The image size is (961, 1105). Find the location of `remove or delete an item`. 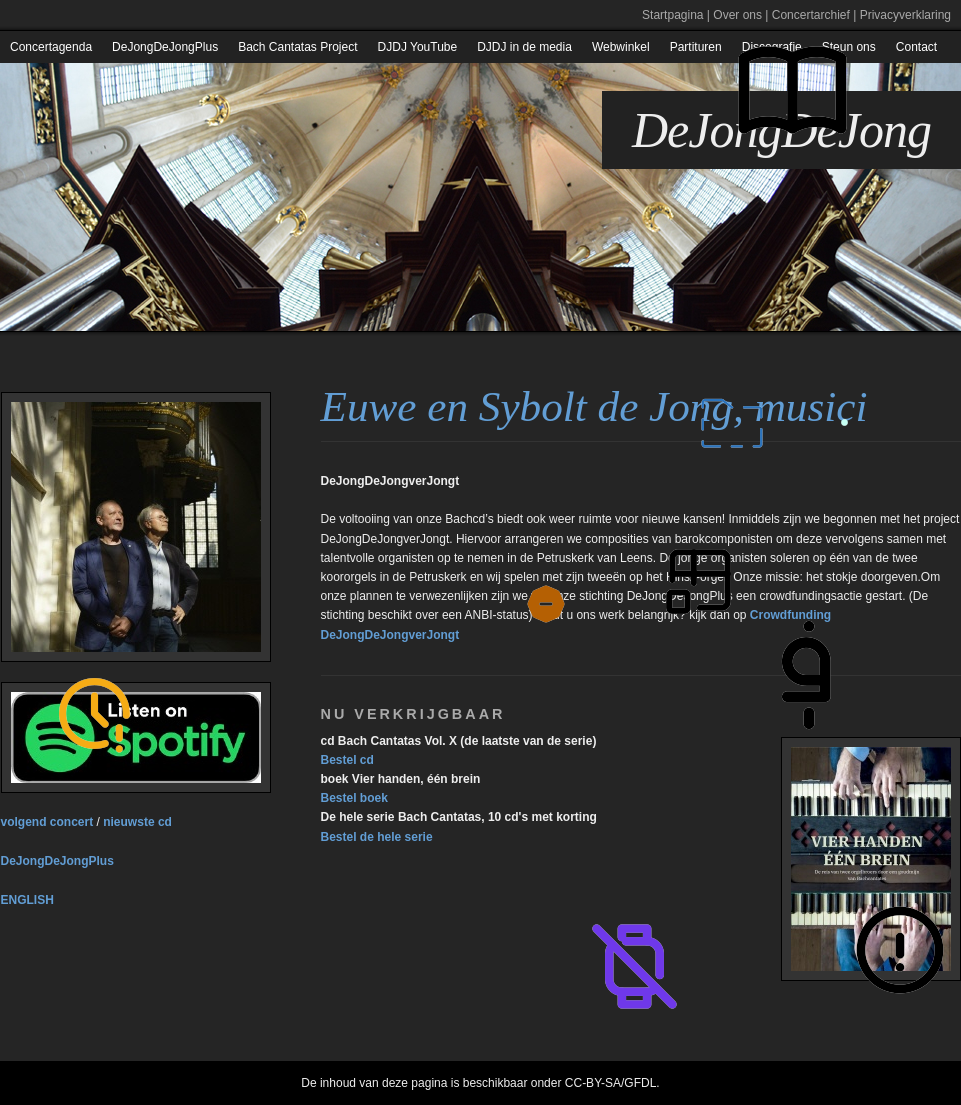

remove or delete an item is located at coordinates (546, 604).